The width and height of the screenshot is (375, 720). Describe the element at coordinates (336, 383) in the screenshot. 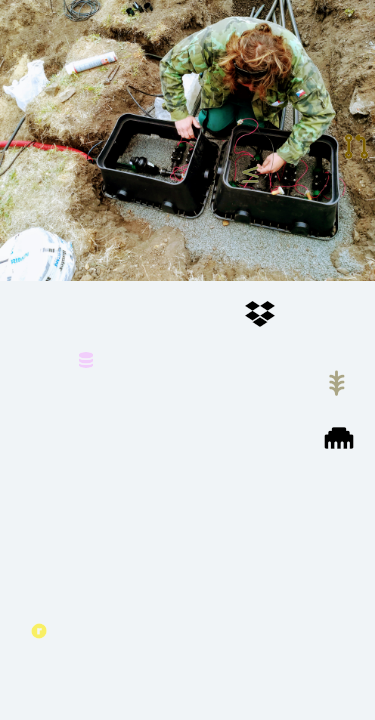

I see `view growth metrics or analytics` at that location.